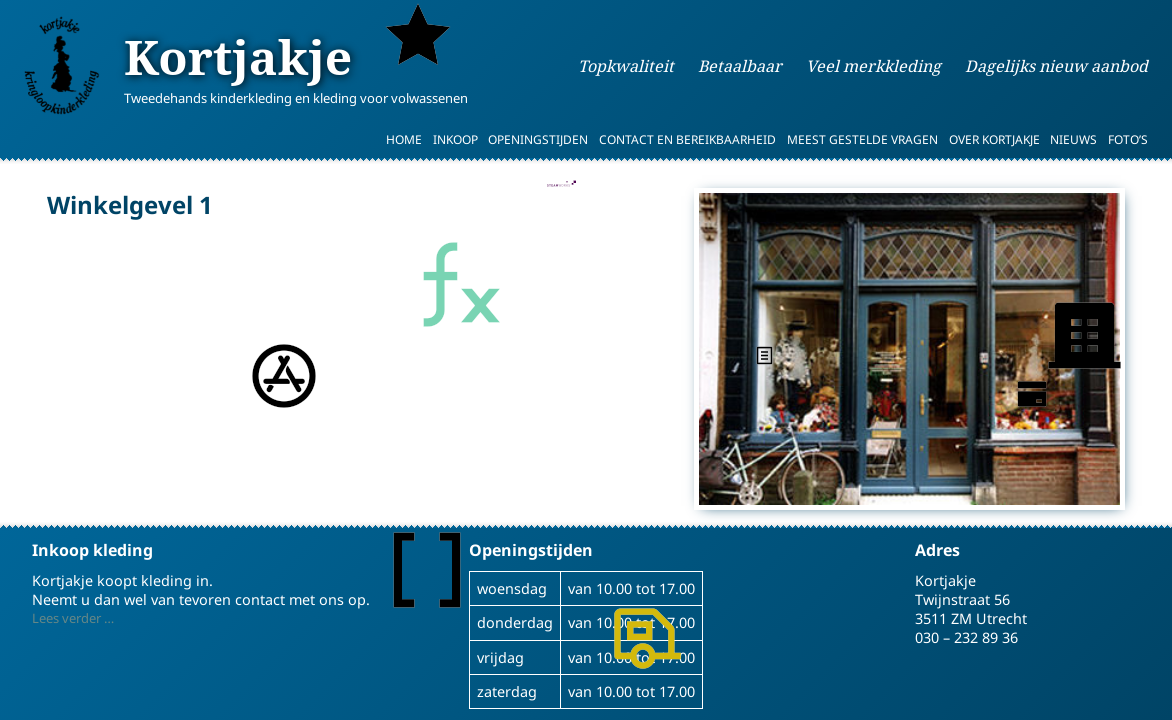 This screenshot has width=1172, height=720. Describe the element at coordinates (561, 183) in the screenshot. I see `access steamworks developer portal` at that location.